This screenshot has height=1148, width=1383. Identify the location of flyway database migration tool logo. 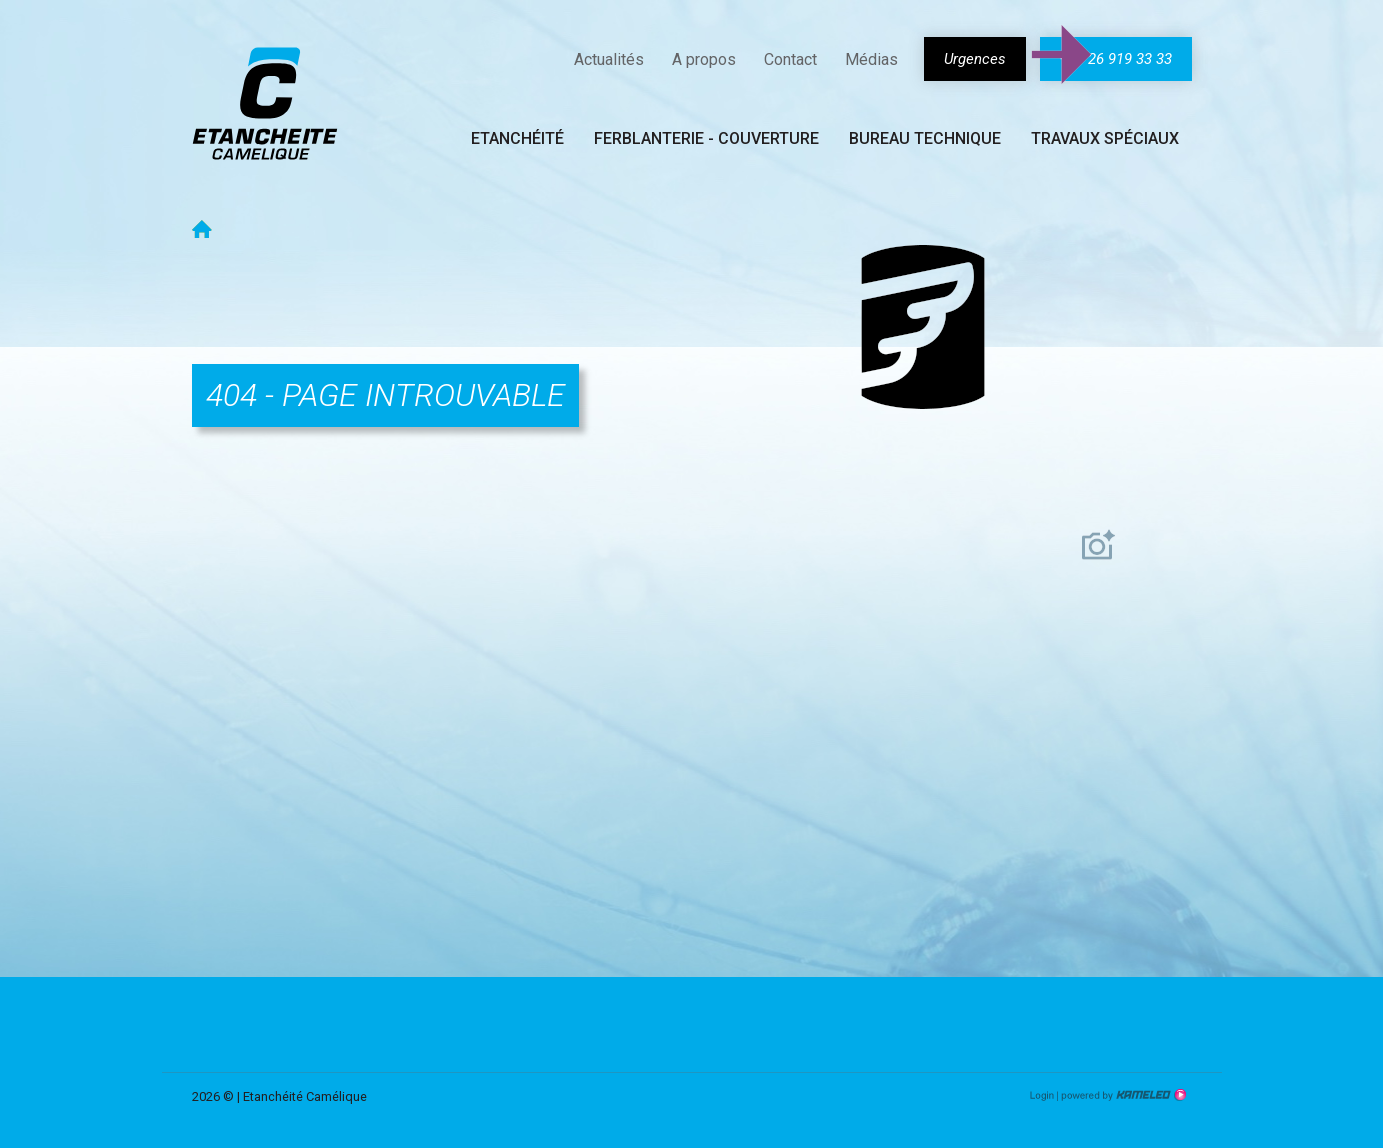
(923, 327).